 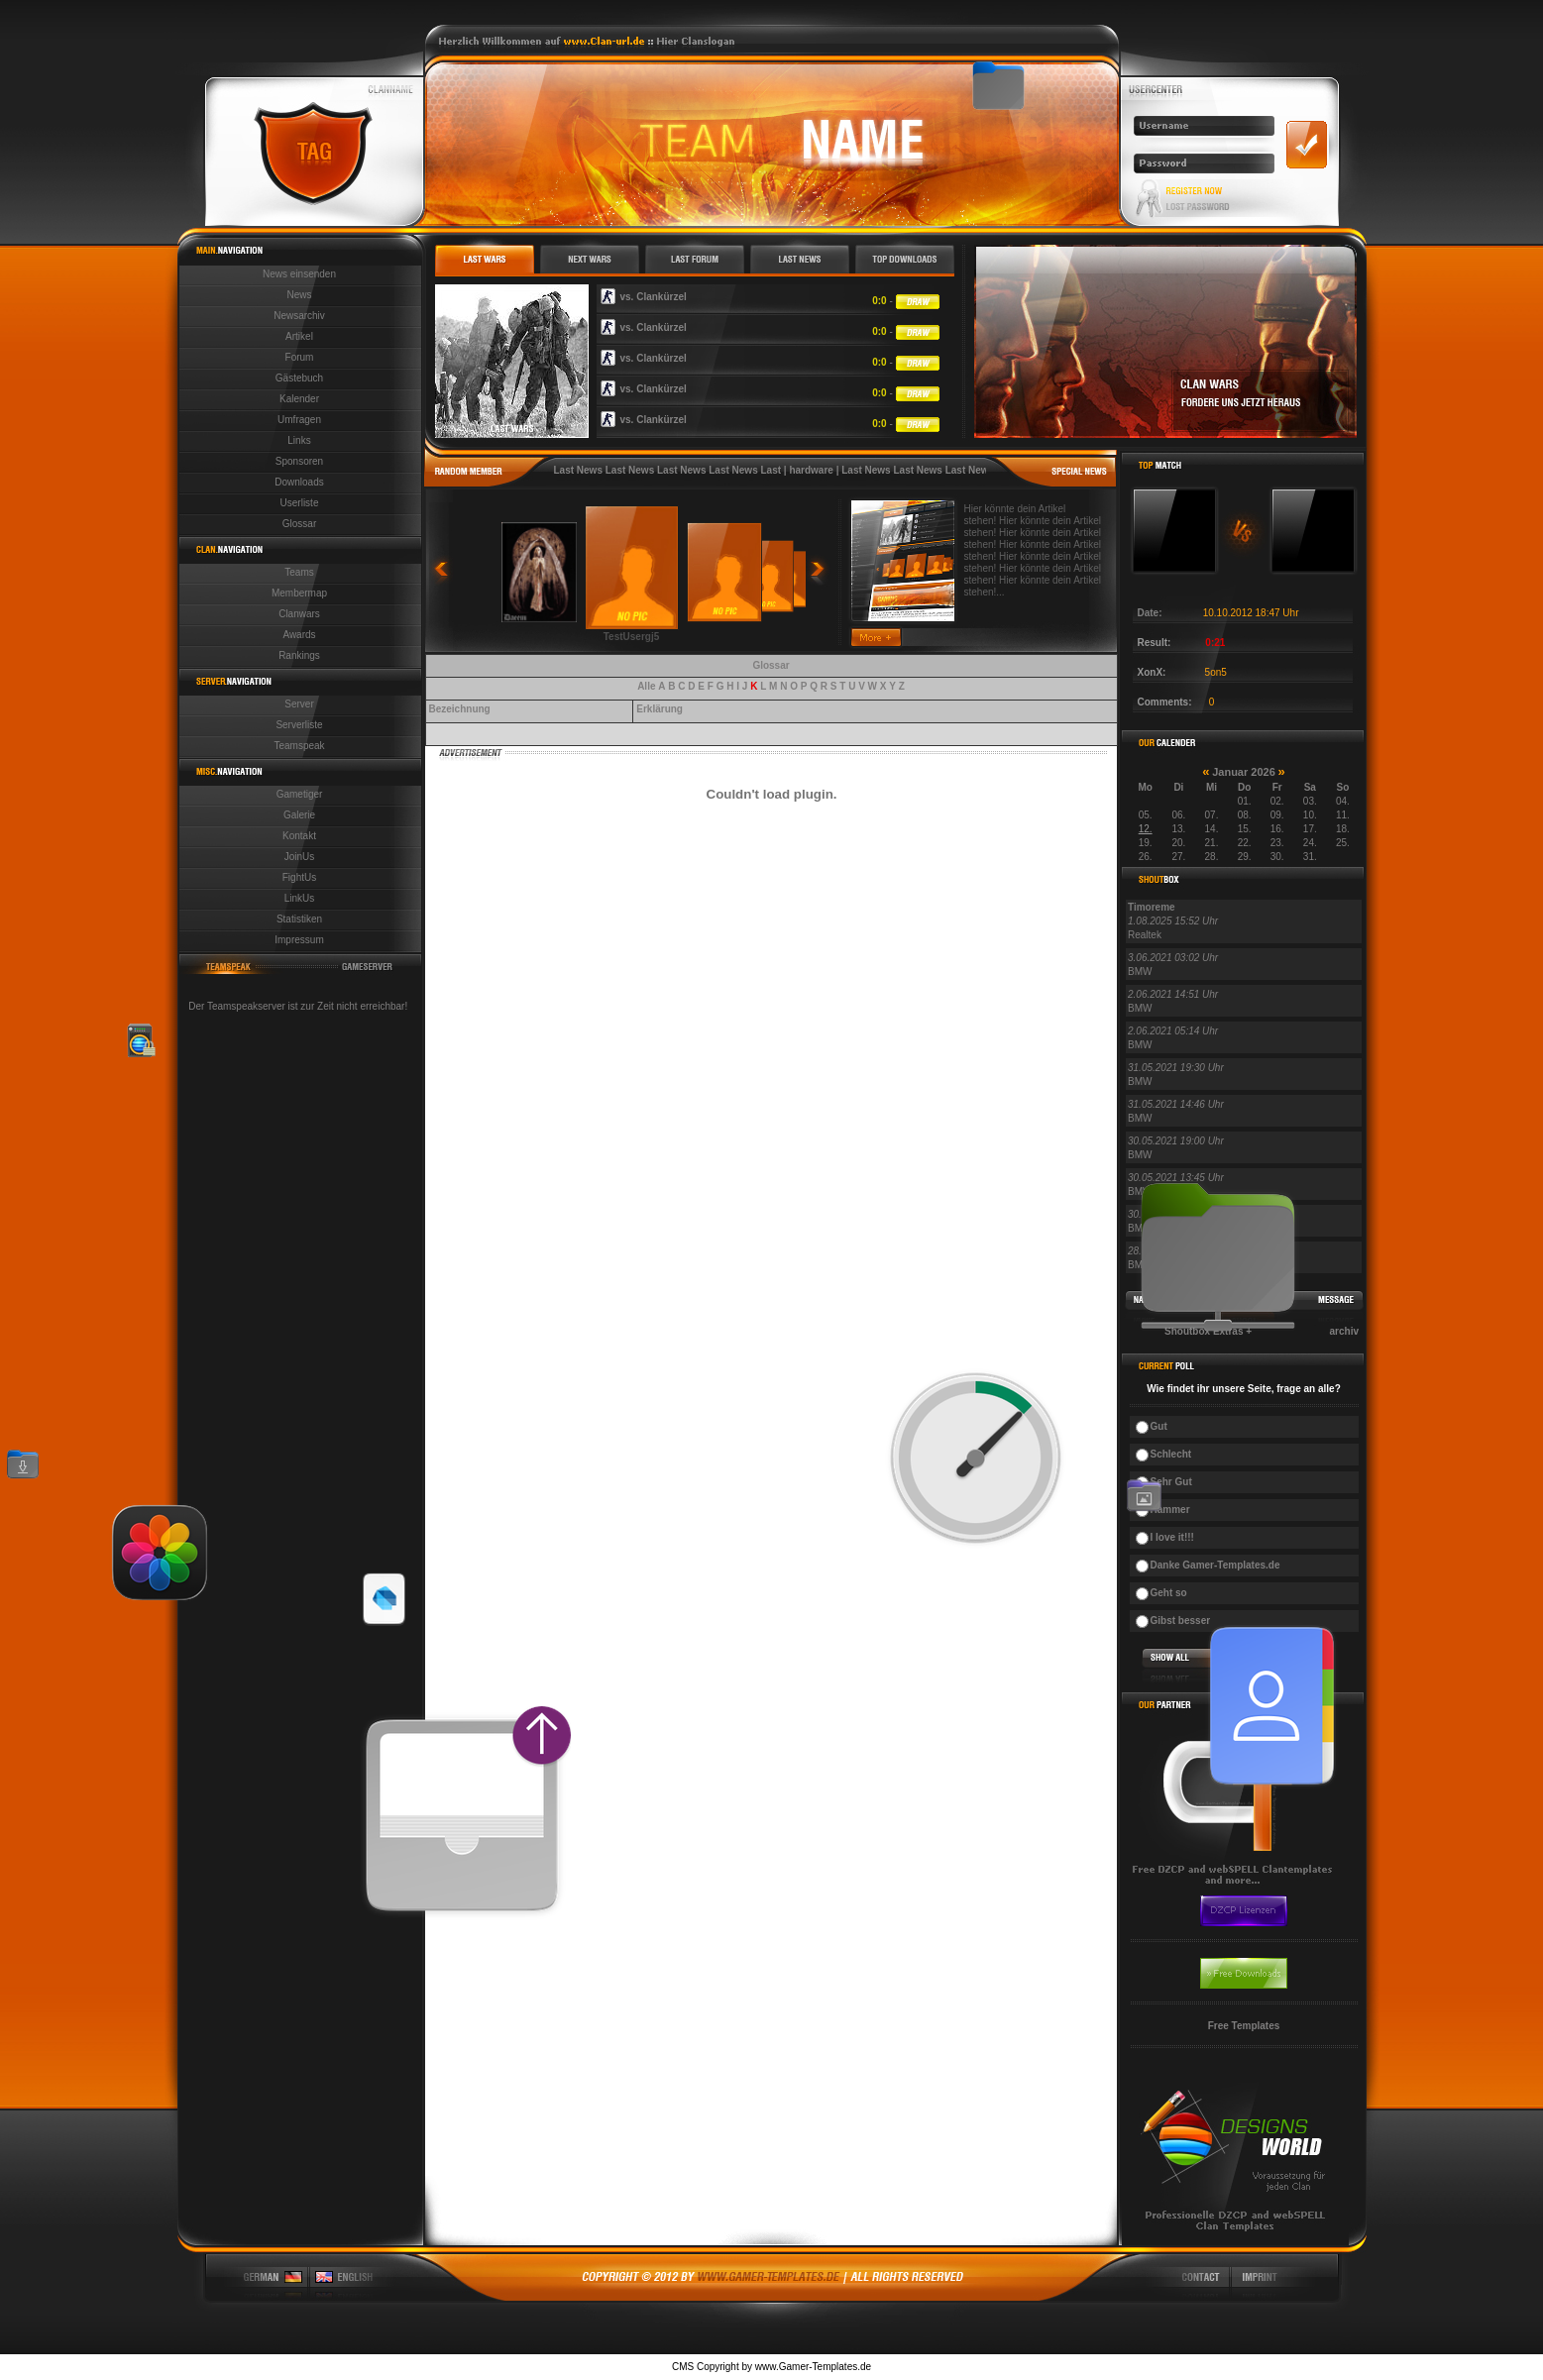 I want to click on open sysprof system profiler, so click(x=975, y=1458).